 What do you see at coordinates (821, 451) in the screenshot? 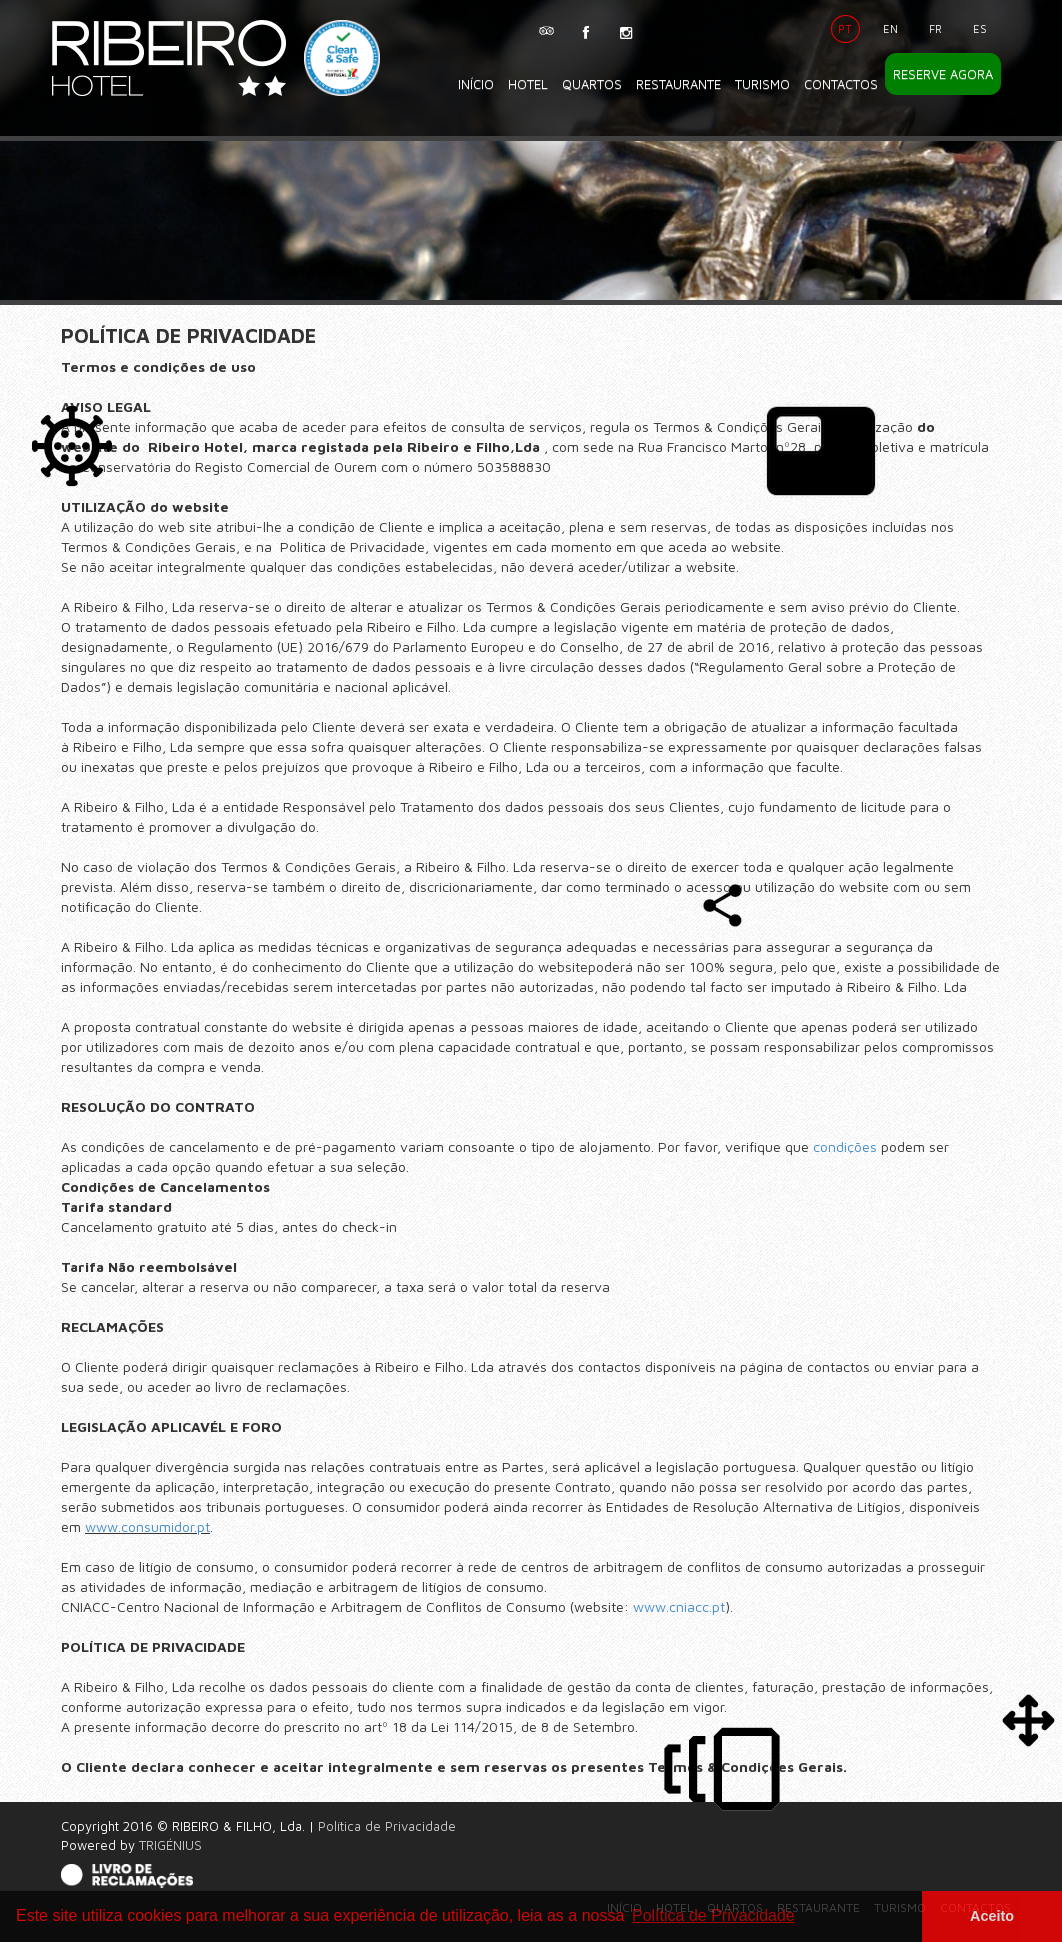
I see `view featured or highlighted video content` at bounding box center [821, 451].